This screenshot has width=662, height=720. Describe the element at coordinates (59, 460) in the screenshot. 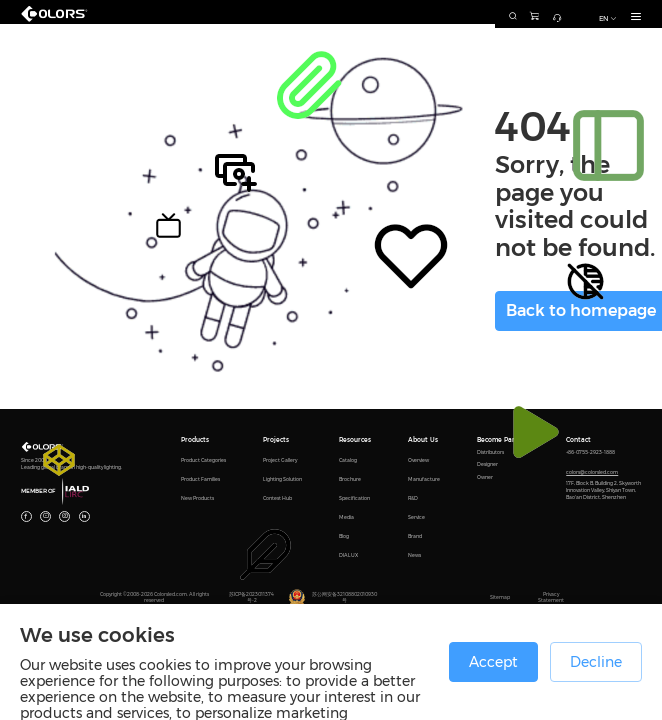

I see `open CodePen` at that location.